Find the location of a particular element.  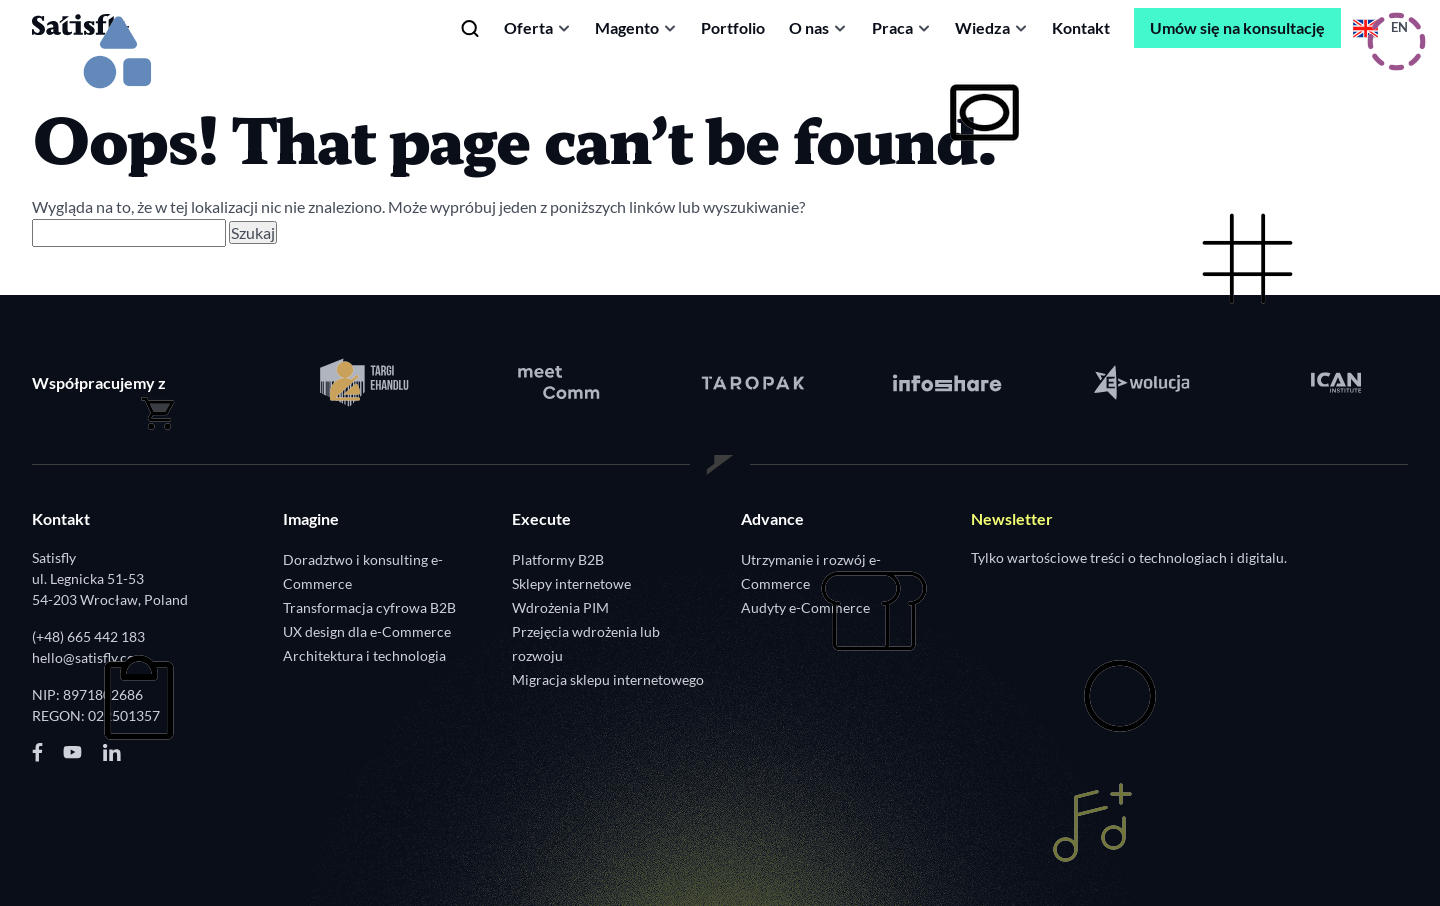

copy to clipboard is located at coordinates (139, 699).